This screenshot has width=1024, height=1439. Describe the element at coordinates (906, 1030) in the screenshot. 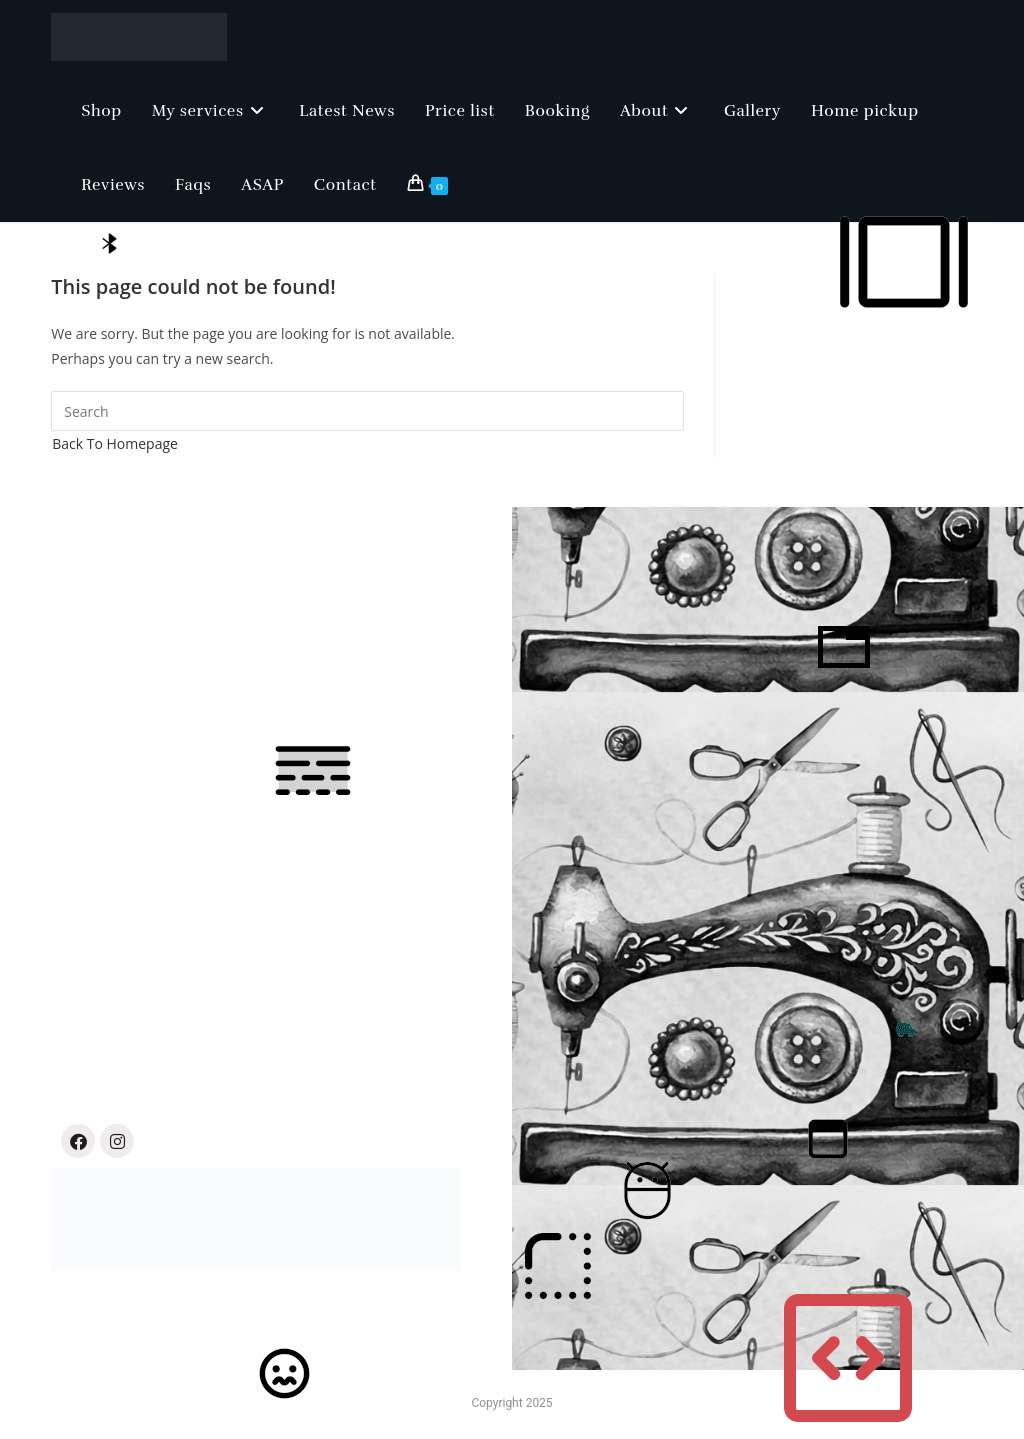

I see `indicates united nations humanitarian aid delivery` at that location.